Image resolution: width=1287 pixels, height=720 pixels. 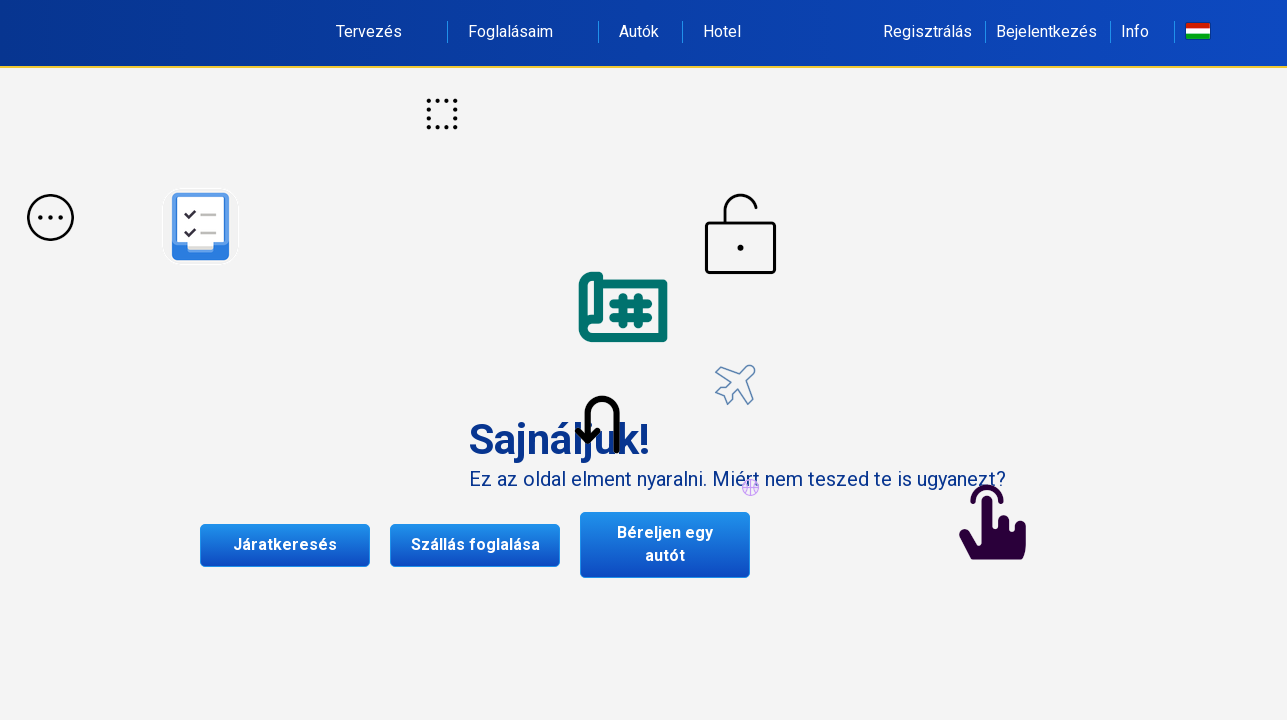 I want to click on open more options menu, so click(x=50, y=217).